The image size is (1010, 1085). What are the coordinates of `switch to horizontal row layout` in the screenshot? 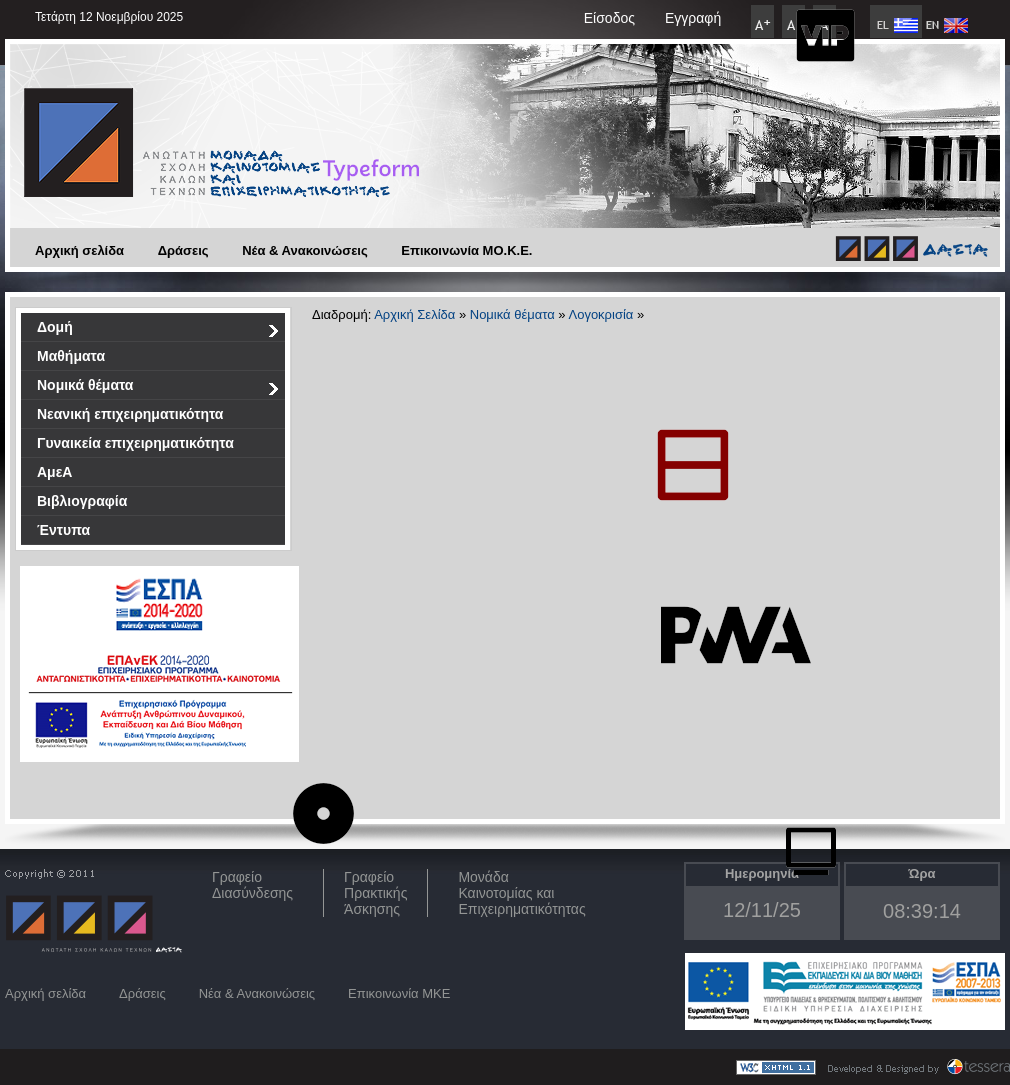 It's located at (693, 465).